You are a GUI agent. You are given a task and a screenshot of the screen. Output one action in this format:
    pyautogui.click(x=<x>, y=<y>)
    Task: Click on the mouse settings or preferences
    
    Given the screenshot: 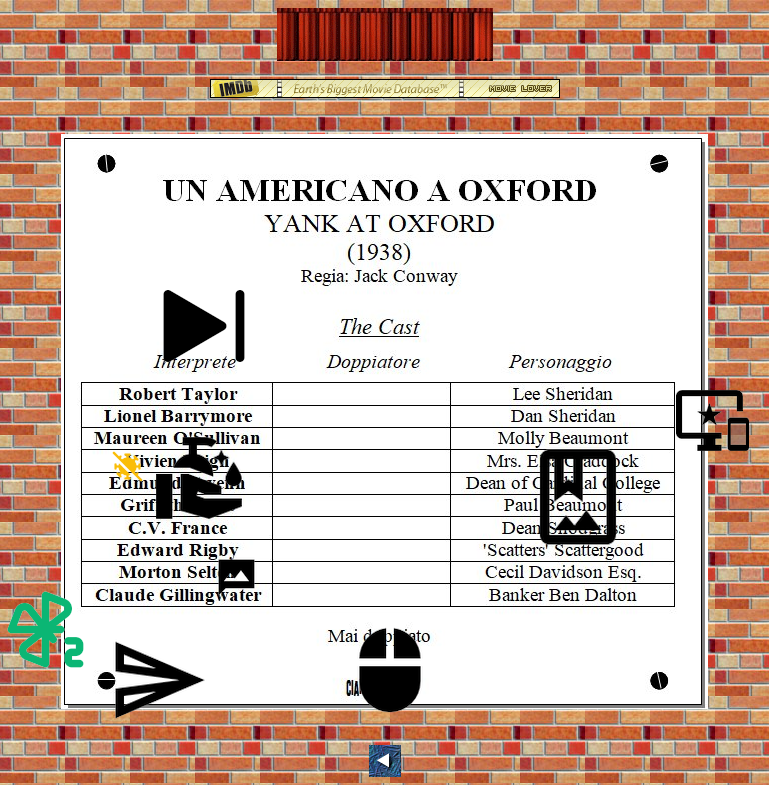 What is the action you would take?
    pyautogui.click(x=390, y=670)
    